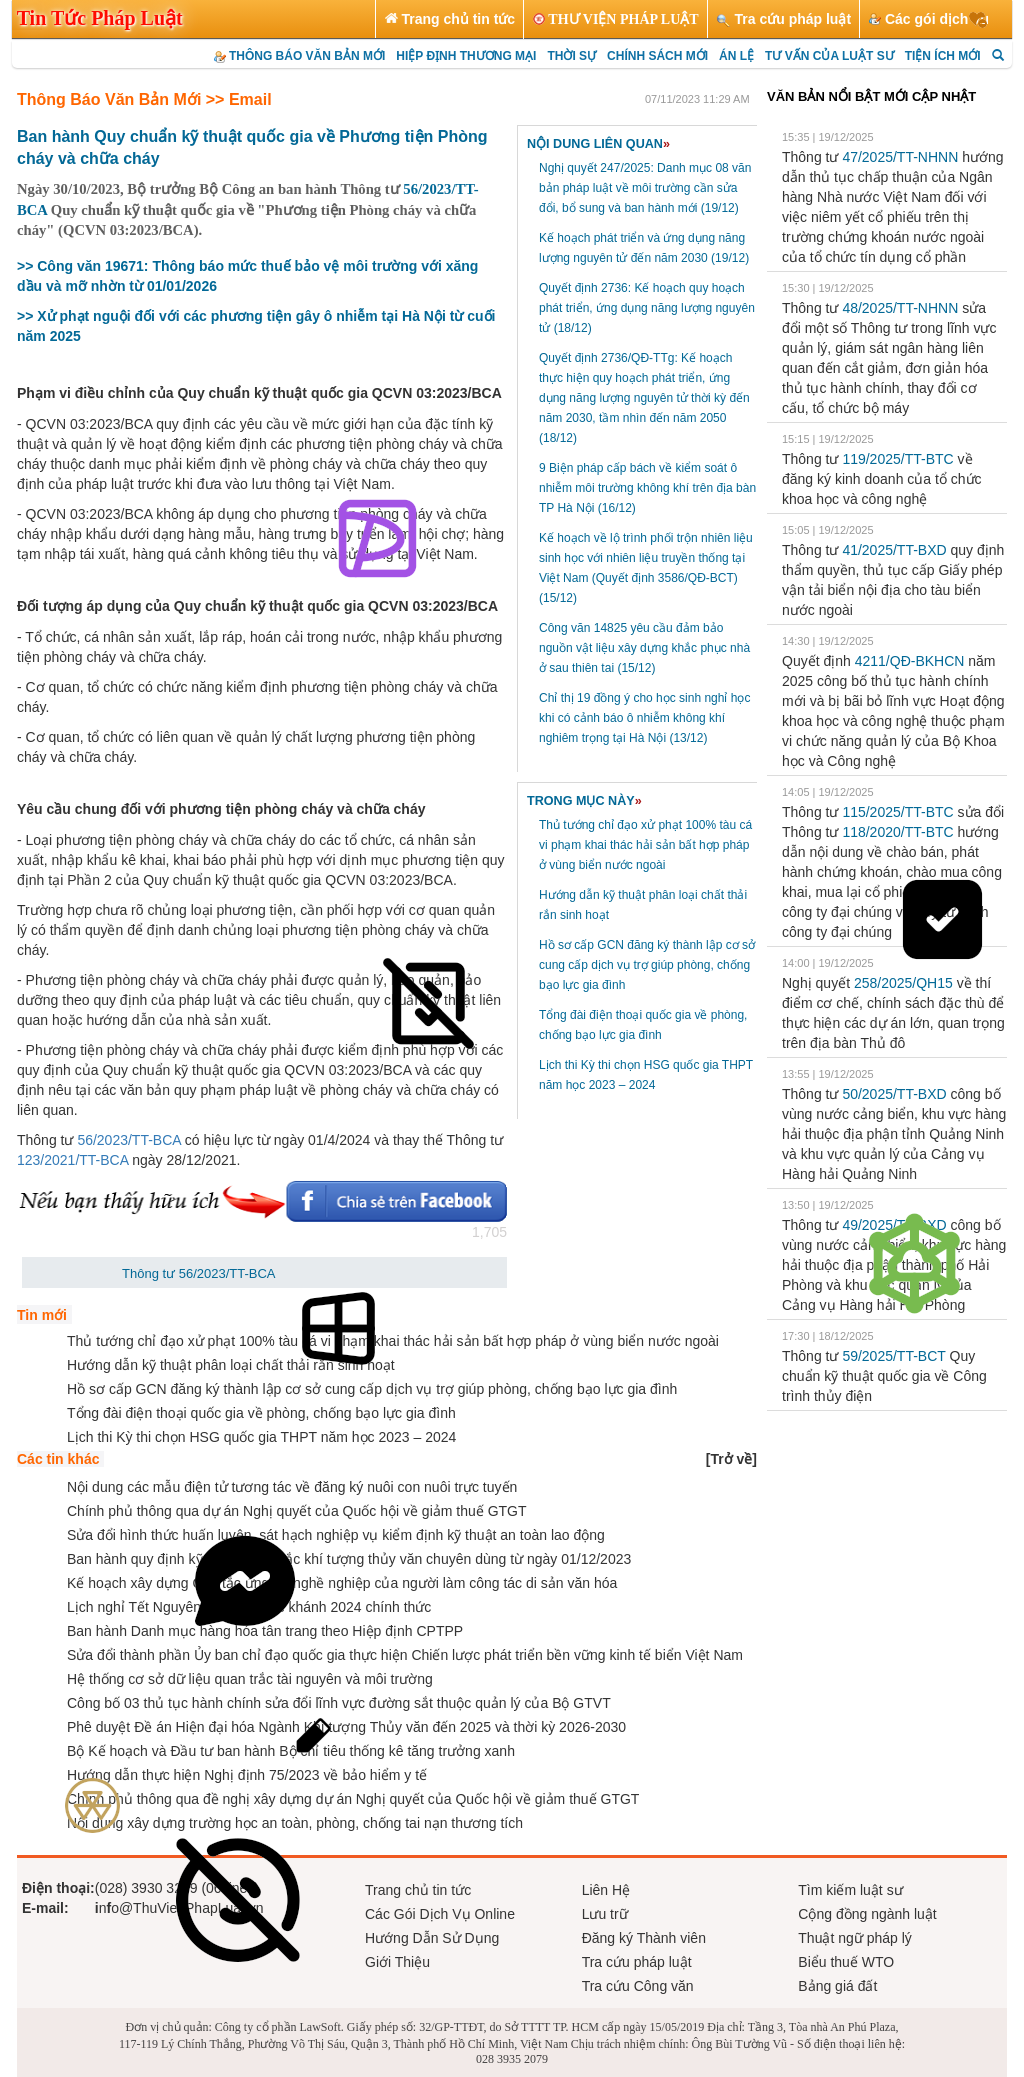  I want to click on disable copyleft licensing, so click(238, 1900).